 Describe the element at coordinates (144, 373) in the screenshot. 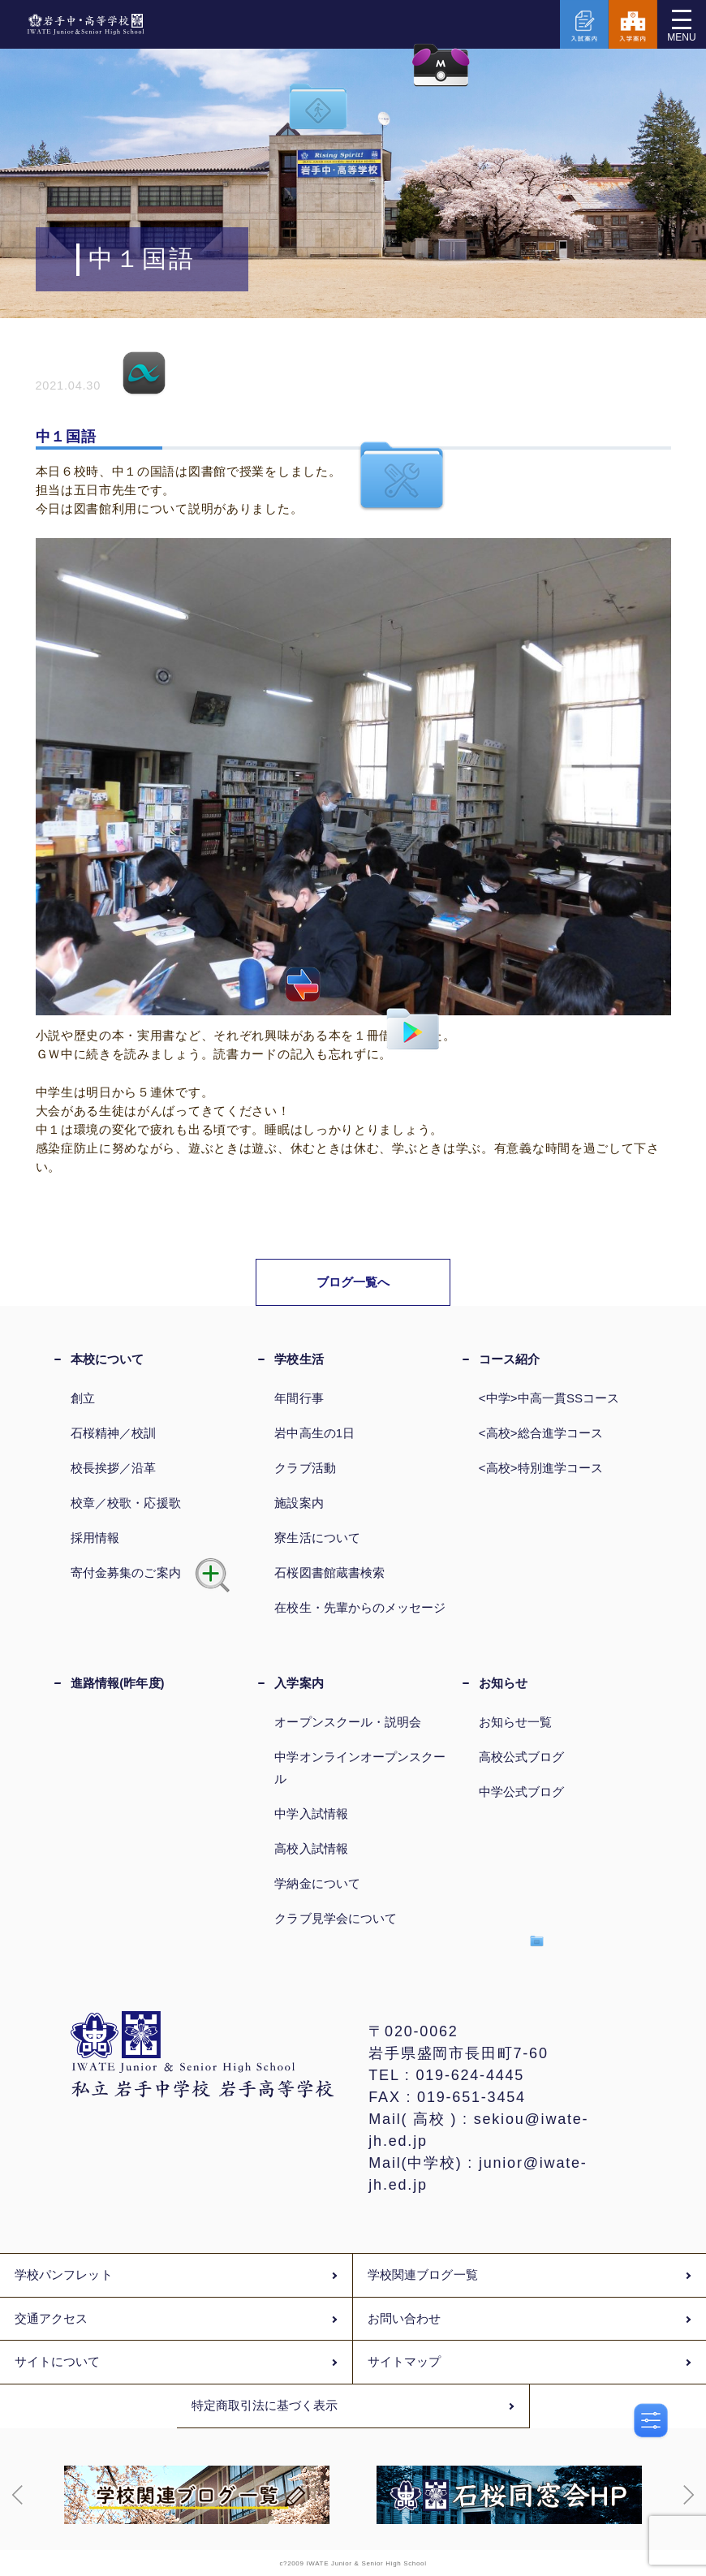

I see `open albert app launcher` at that location.